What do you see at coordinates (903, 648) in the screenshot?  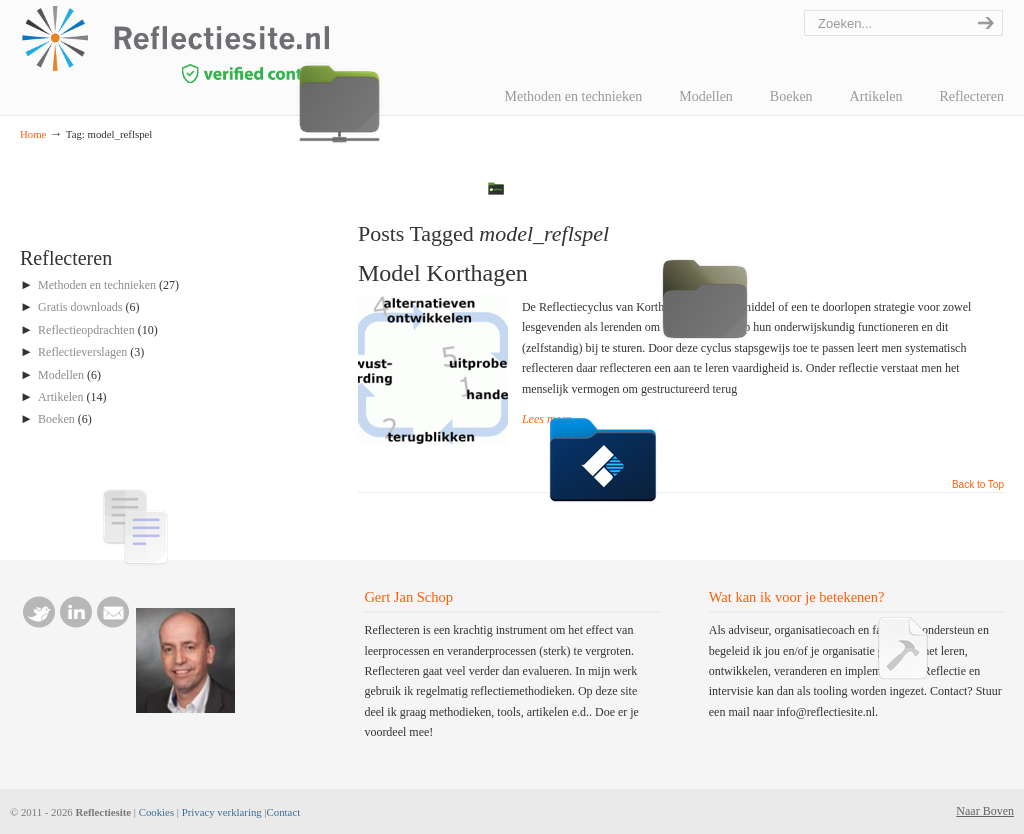 I see `cmake build configuration file` at bounding box center [903, 648].